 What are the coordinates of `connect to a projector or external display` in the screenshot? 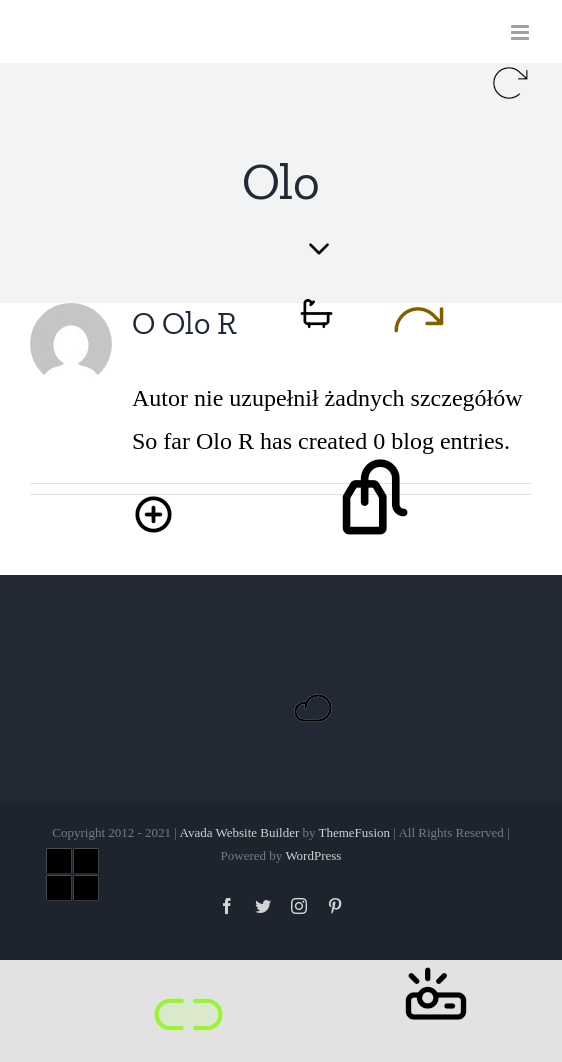 It's located at (436, 995).